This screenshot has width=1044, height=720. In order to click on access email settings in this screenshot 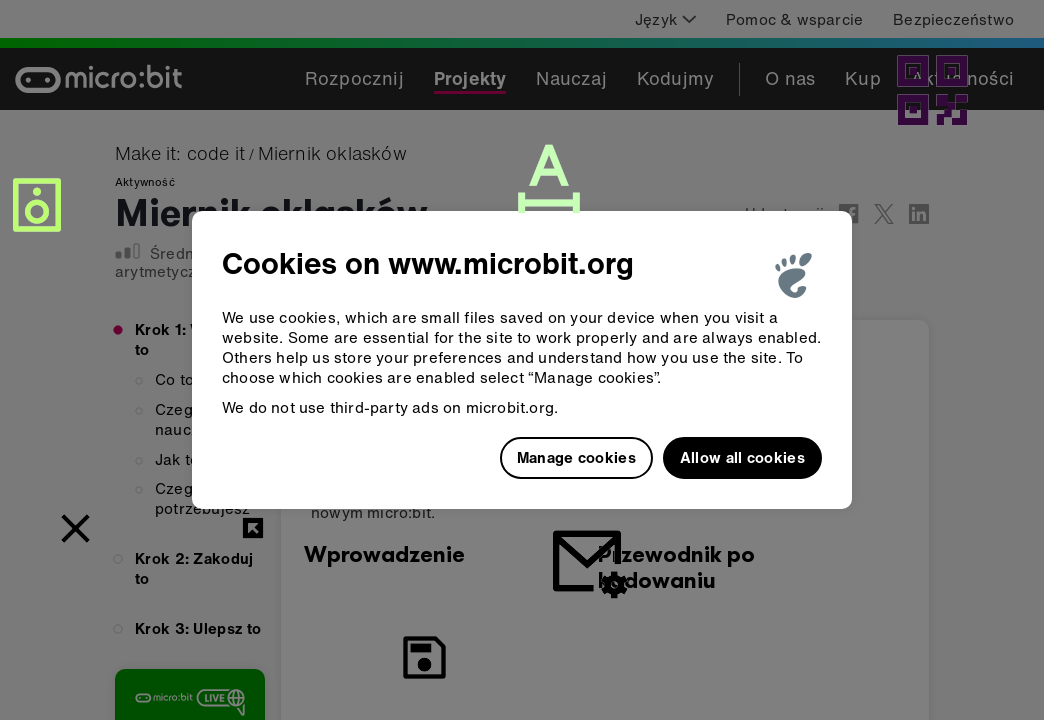, I will do `click(587, 561)`.